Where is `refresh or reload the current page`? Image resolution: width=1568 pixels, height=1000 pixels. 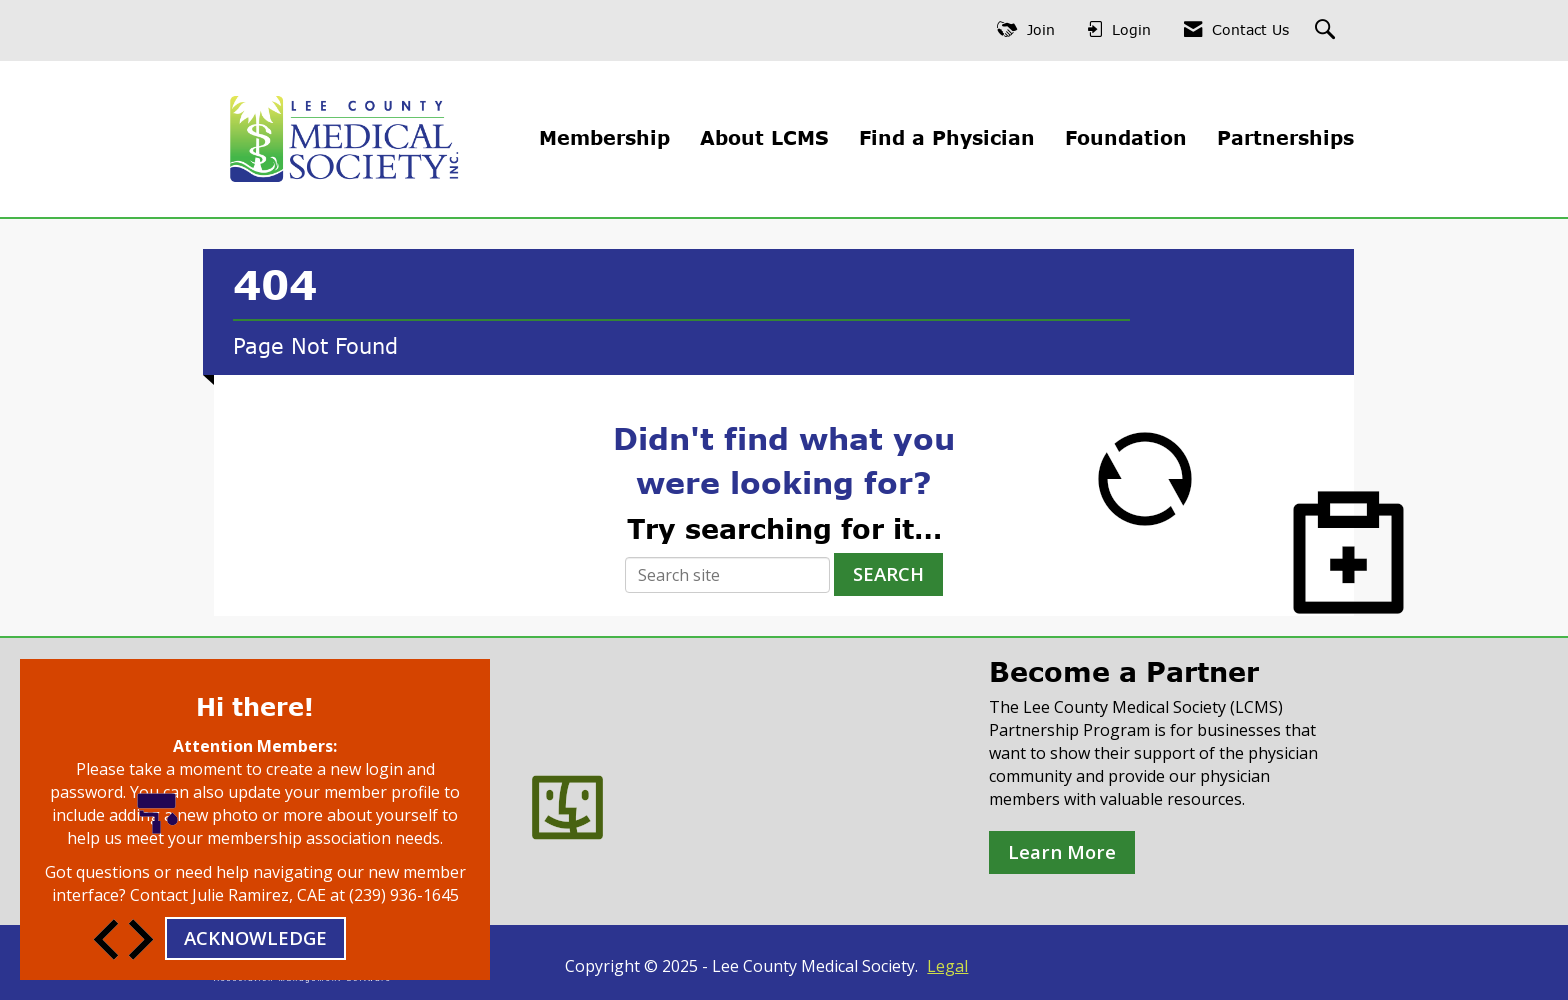 refresh or reload the current page is located at coordinates (1145, 479).